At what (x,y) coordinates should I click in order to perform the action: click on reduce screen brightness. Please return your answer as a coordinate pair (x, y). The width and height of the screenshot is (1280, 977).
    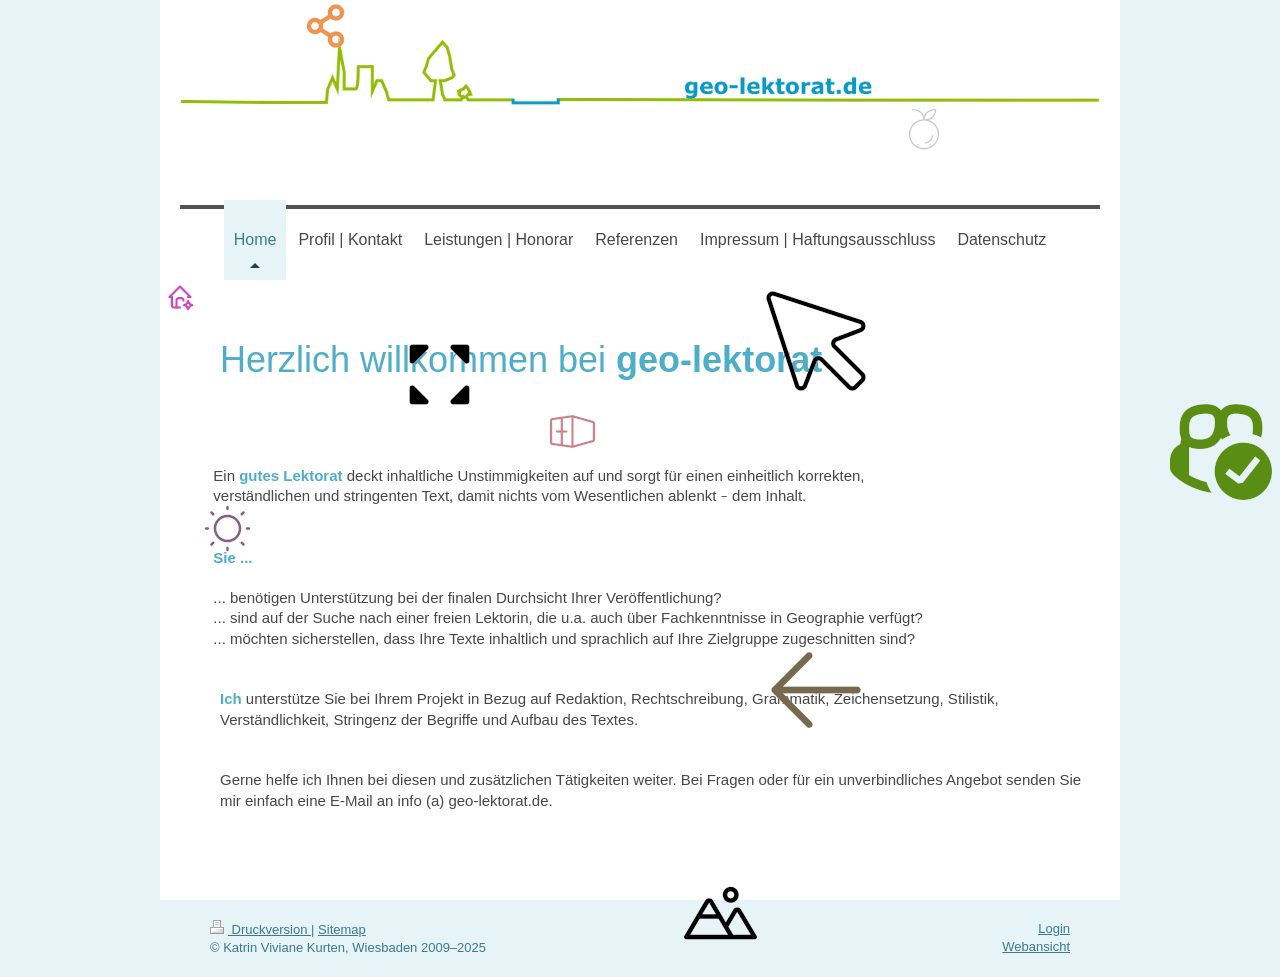
    Looking at the image, I should click on (227, 528).